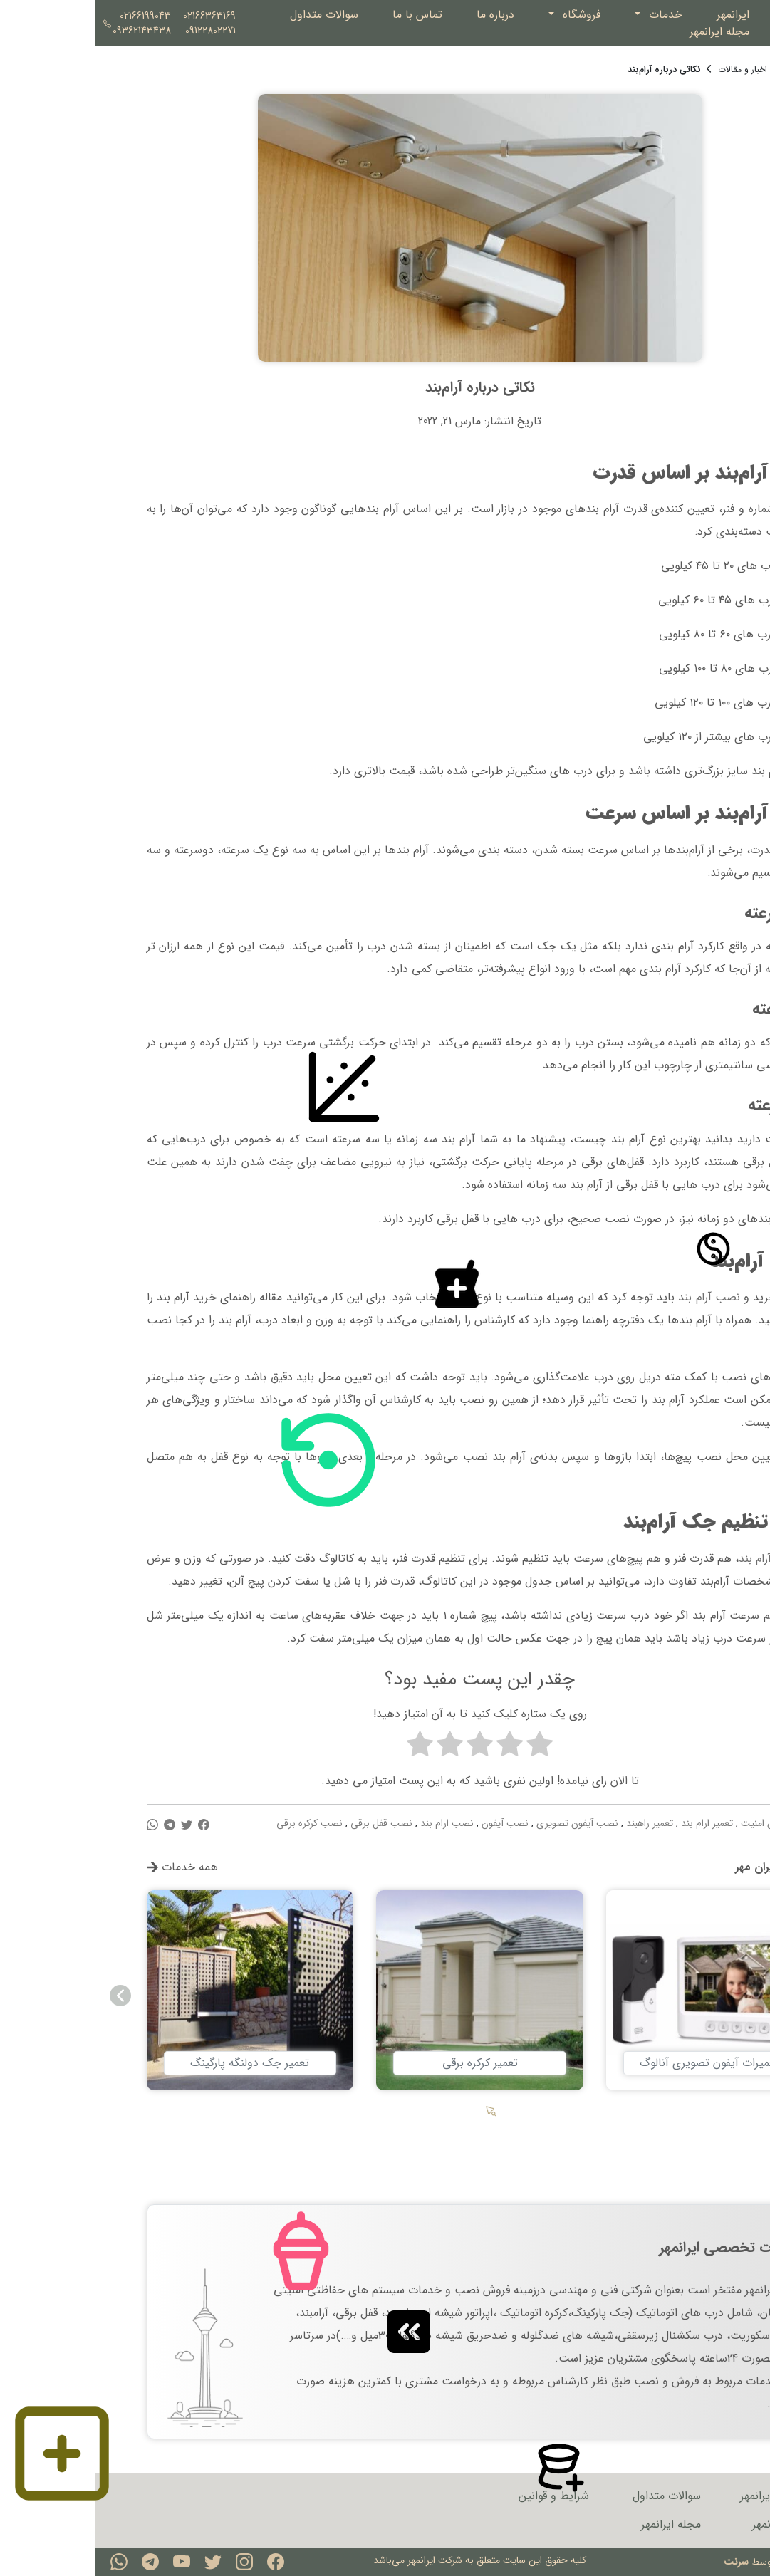 This screenshot has width=770, height=2576. Describe the element at coordinates (457, 1286) in the screenshot. I see `find nearby pharmacies` at that location.